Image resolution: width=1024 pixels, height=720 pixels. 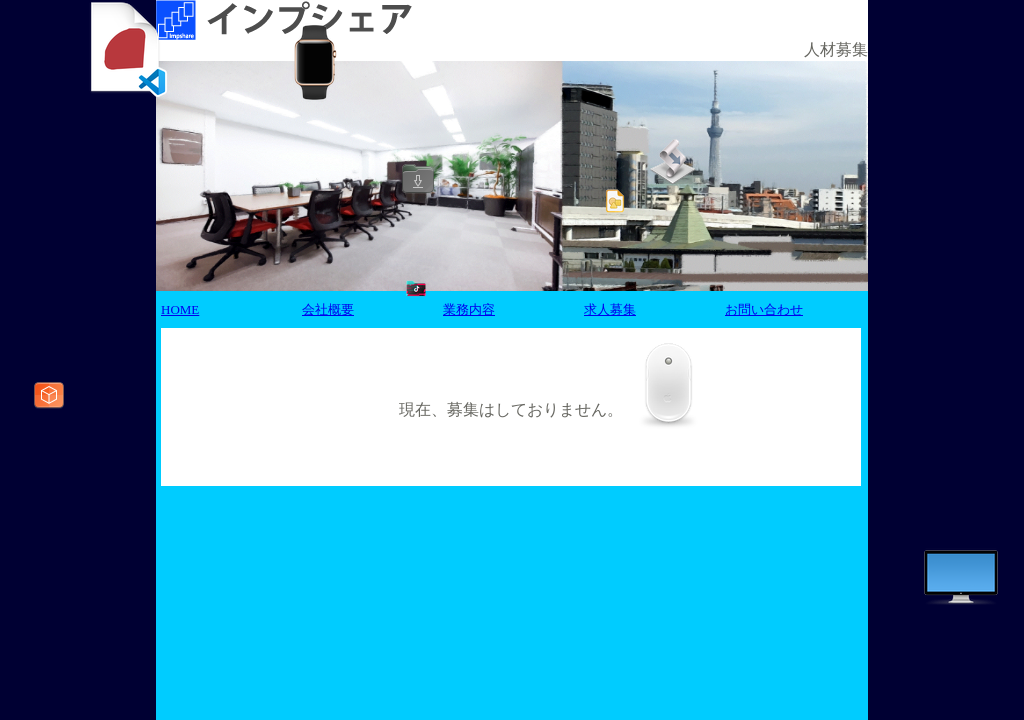 What do you see at coordinates (416, 289) in the screenshot?
I see `open folder containing TikTok downloads or saved videos` at bounding box center [416, 289].